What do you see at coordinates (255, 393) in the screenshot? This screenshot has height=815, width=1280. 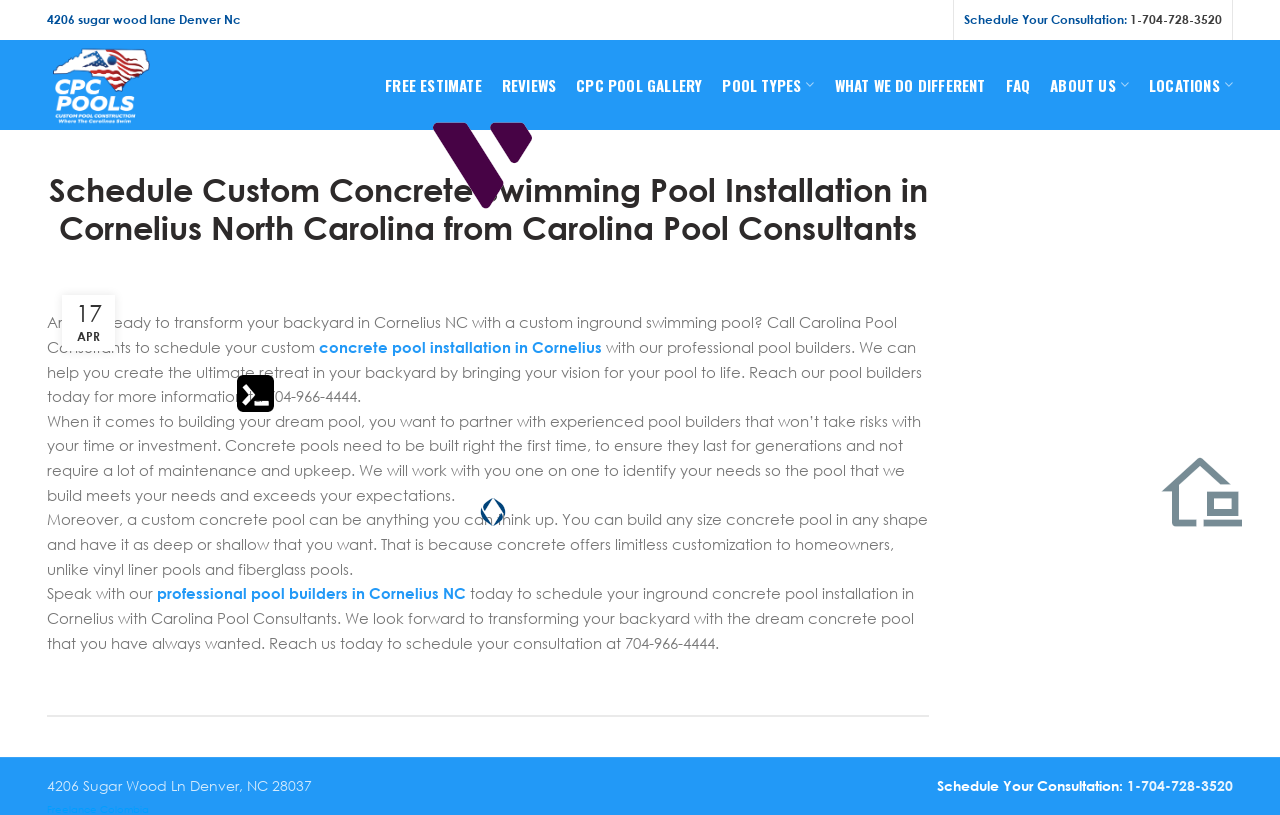 I see `visit the Educative learning platform` at bounding box center [255, 393].